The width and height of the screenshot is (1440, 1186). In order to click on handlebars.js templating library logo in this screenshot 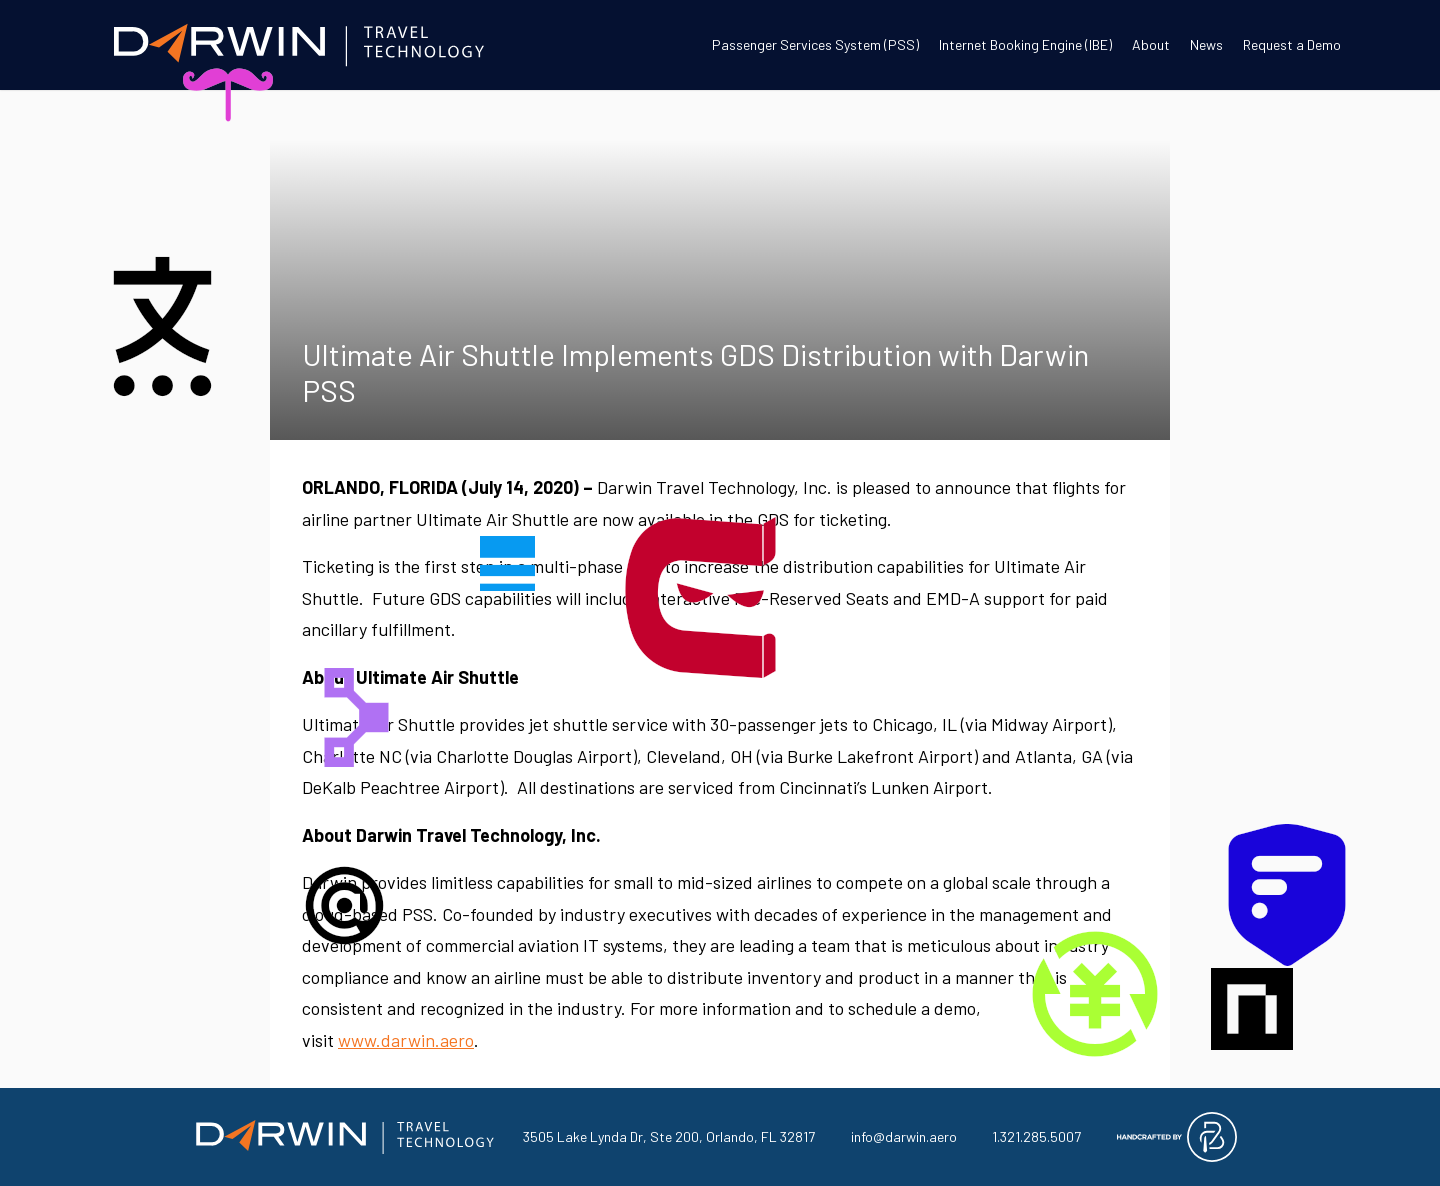, I will do `click(228, 95)`.